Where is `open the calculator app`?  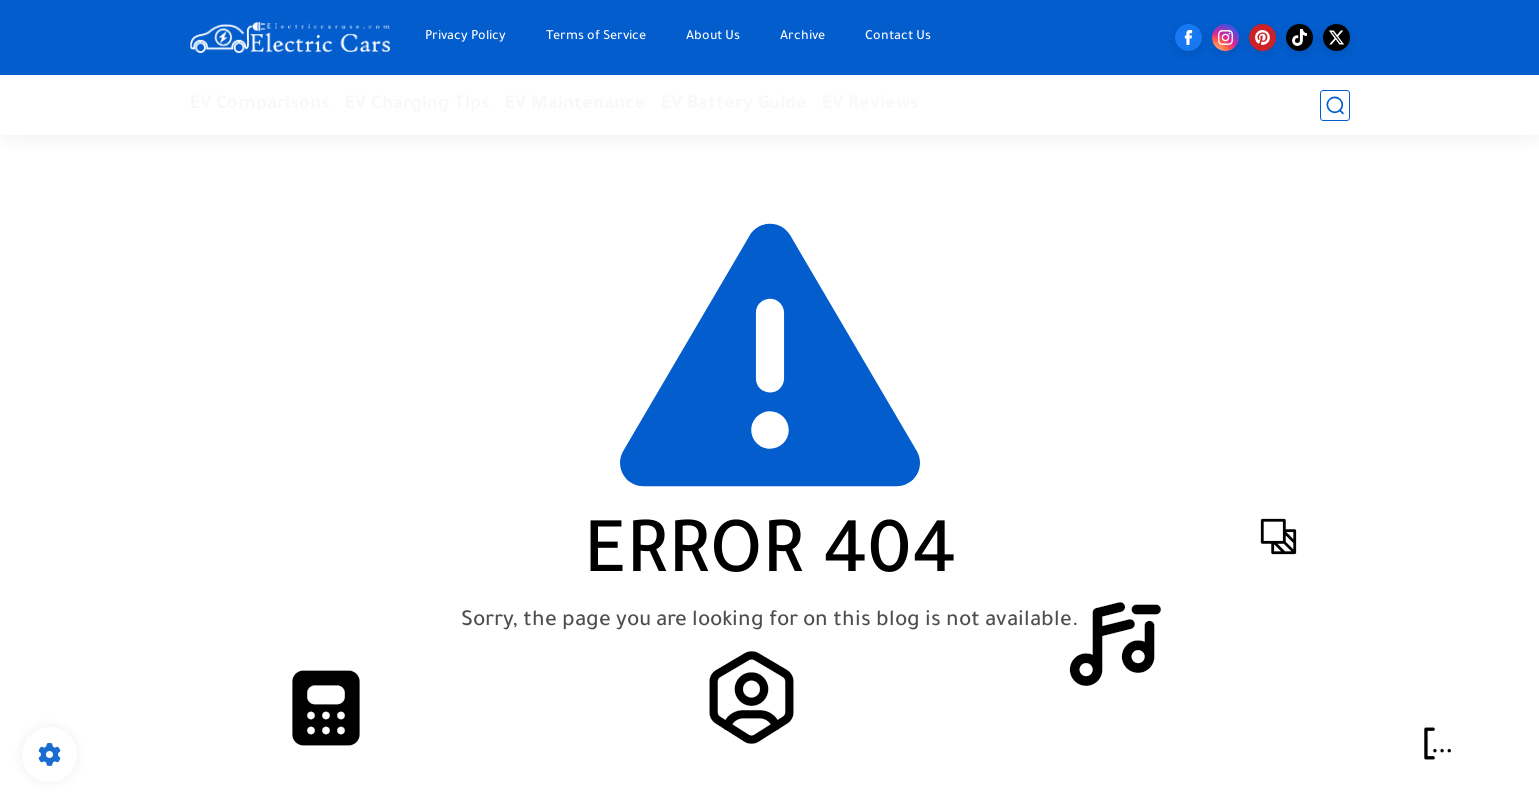 open the calculator app is located at coordinates (326, 708).